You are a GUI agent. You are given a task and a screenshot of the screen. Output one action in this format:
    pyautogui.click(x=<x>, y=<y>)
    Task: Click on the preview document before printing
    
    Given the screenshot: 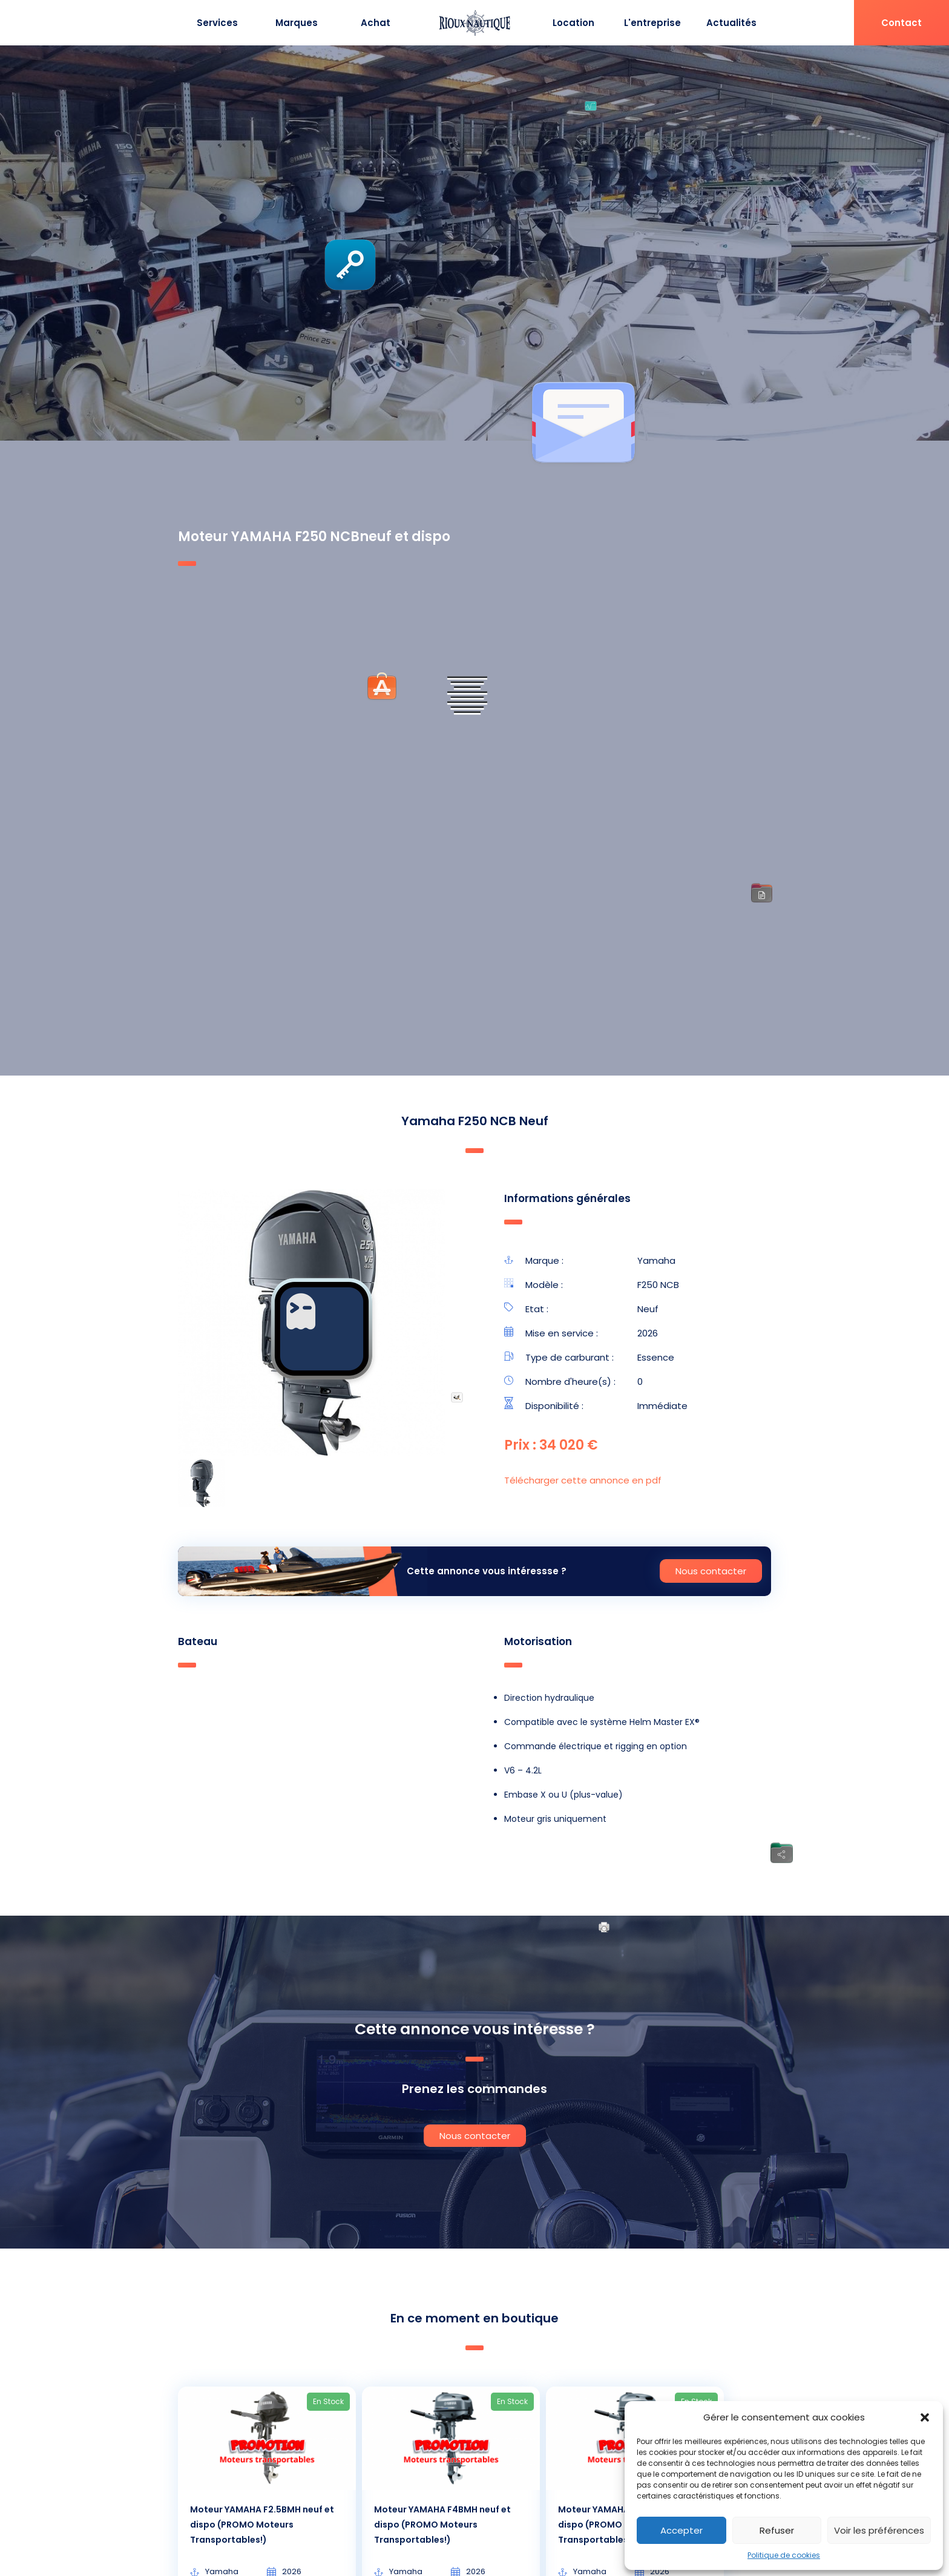 What is the action you would take?
    pyautogui.click(x=604, y=1927)
    